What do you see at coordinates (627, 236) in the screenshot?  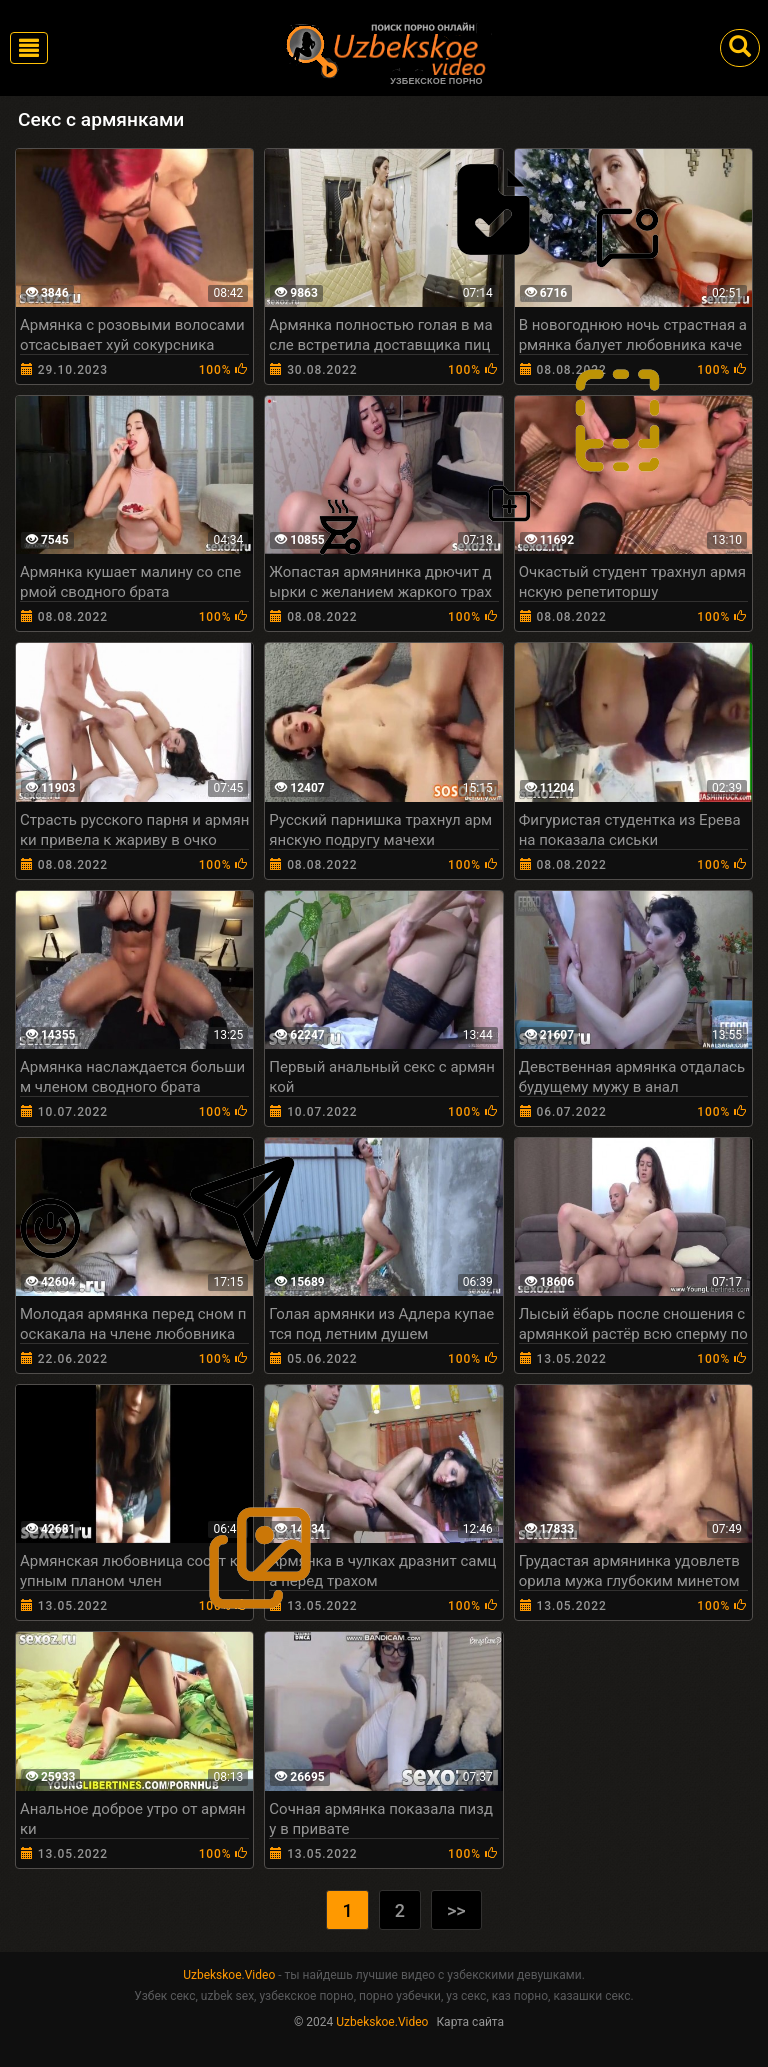 I see `new unread message notification` at bounding box center [627, 236].